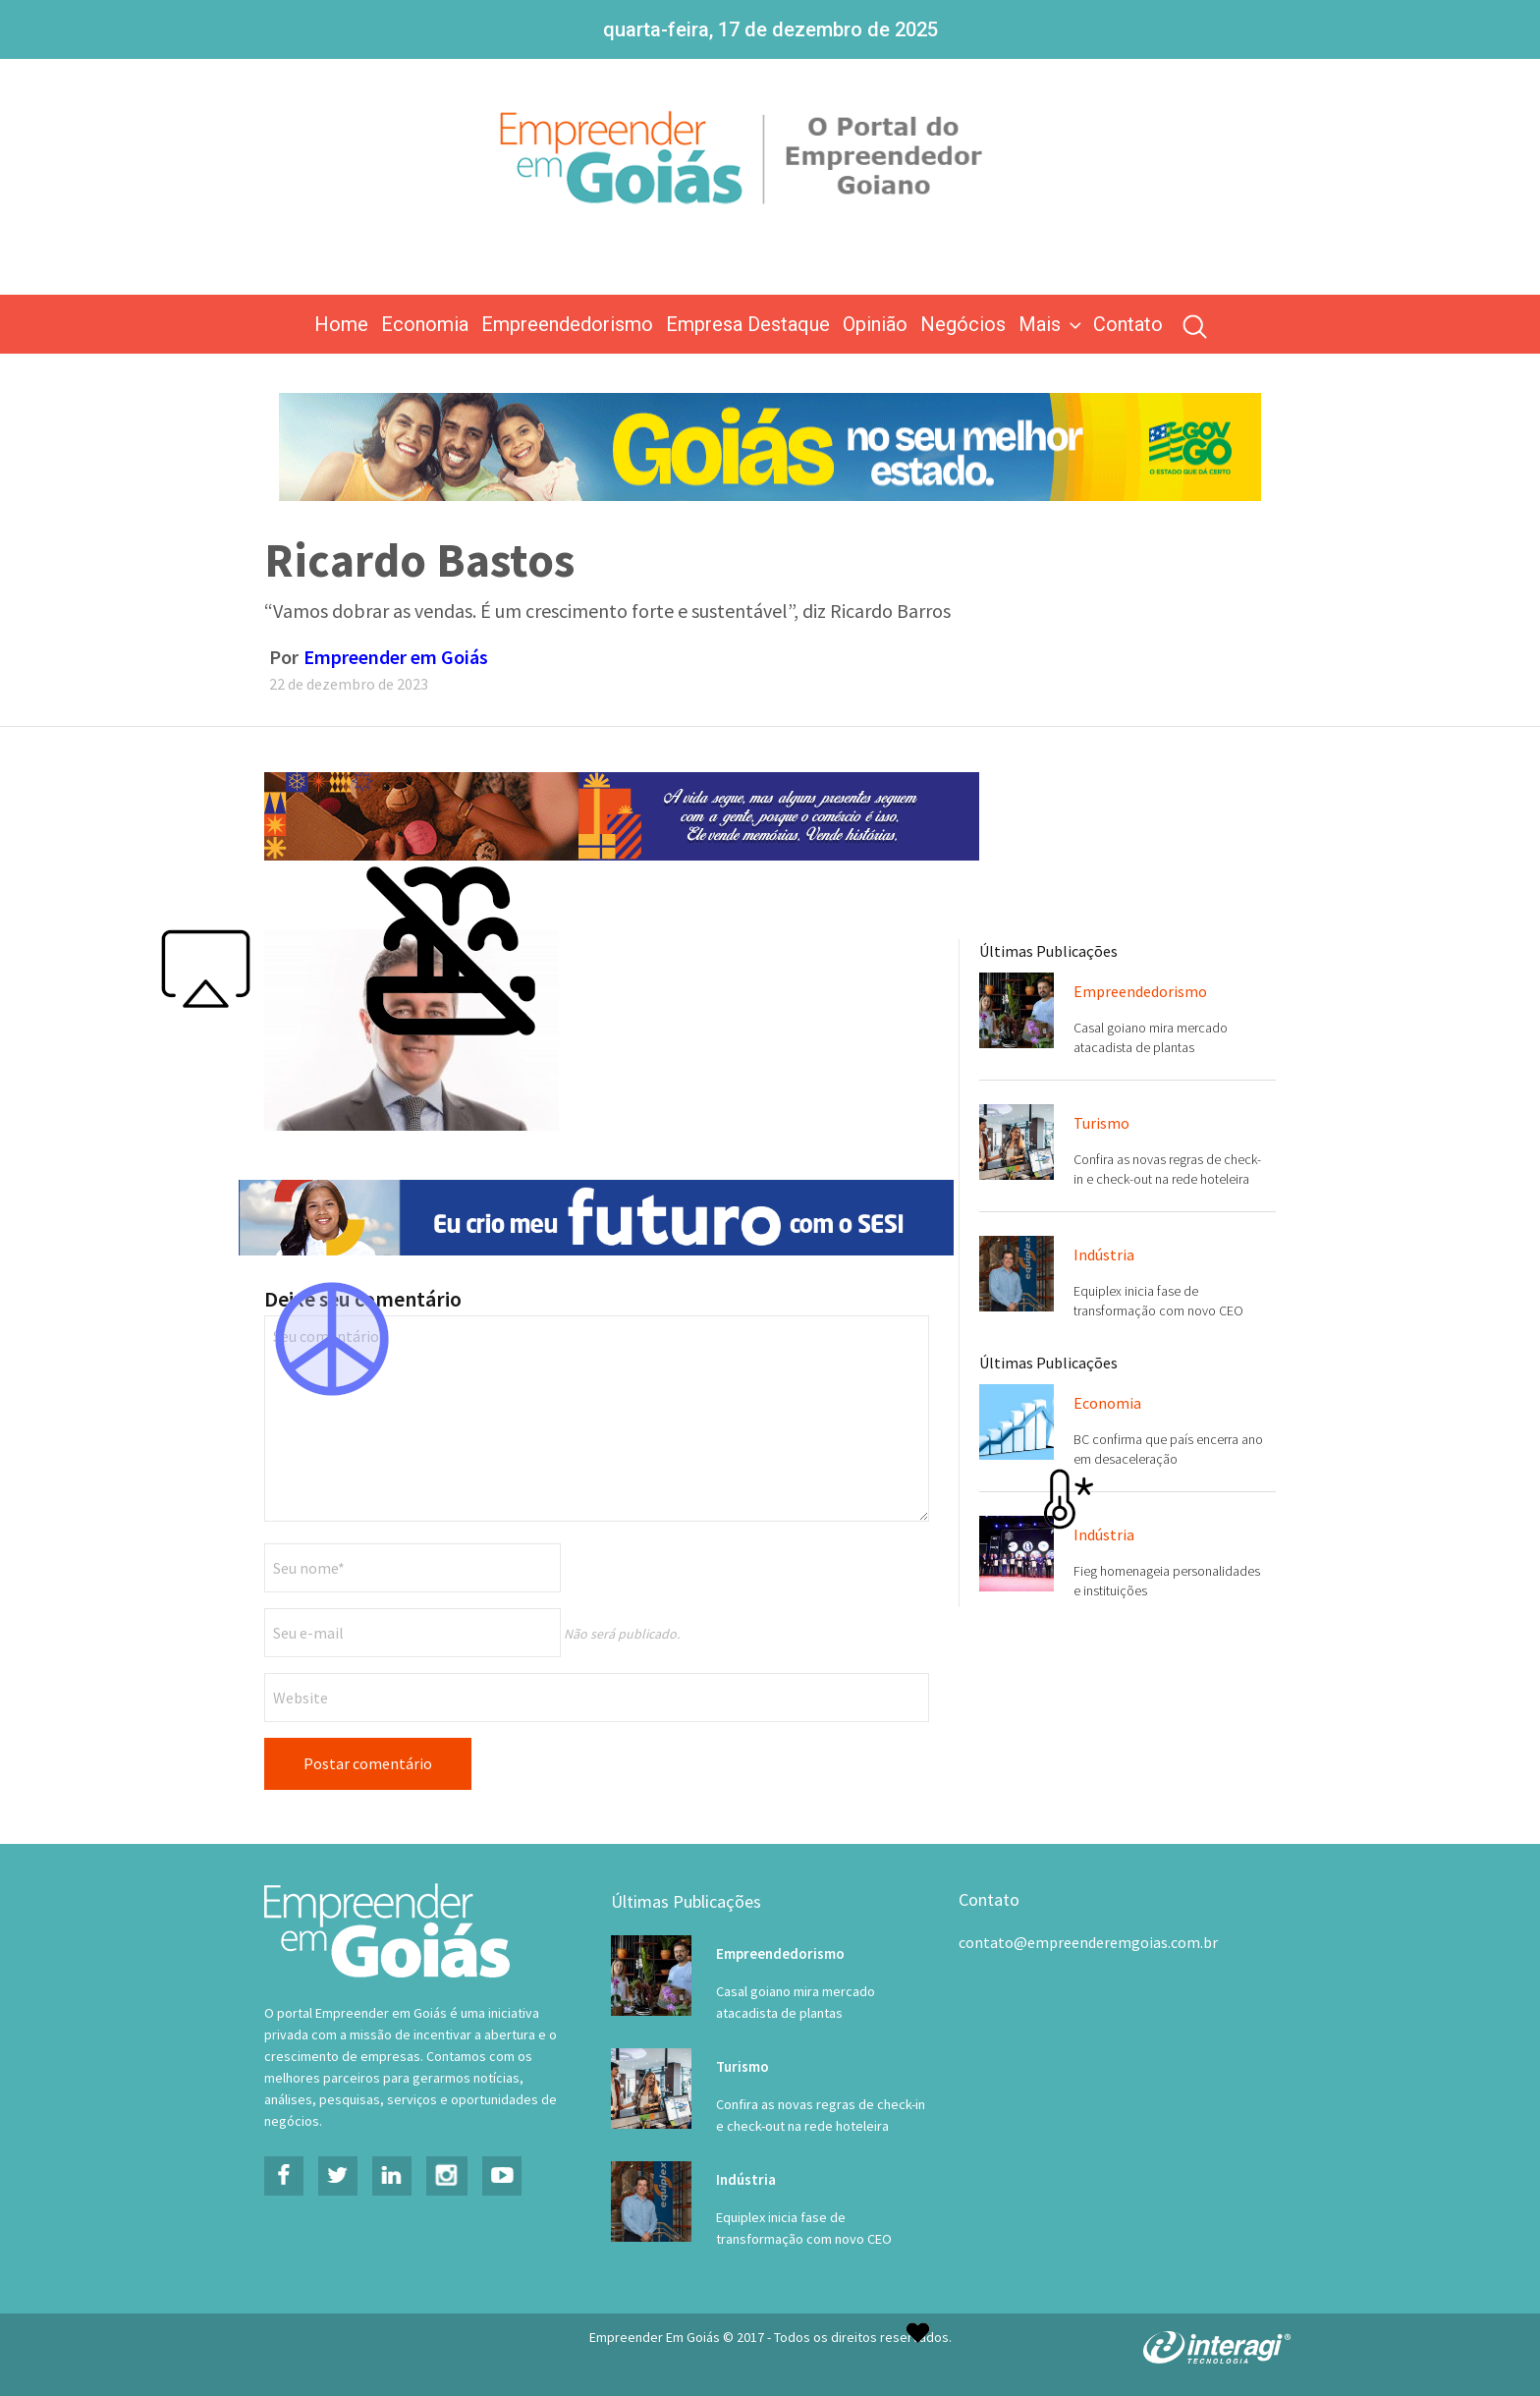 This screenshot has height=2396, width=1540. I want to click on indicates a favorited or liked item, so click(917, 2332).